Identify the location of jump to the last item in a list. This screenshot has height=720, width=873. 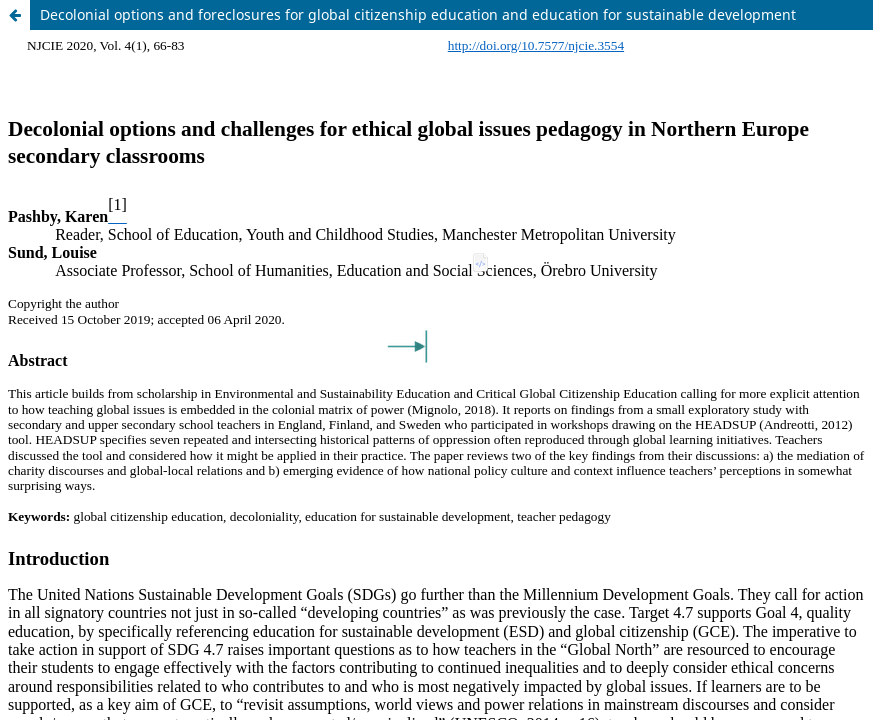
(407, 346).